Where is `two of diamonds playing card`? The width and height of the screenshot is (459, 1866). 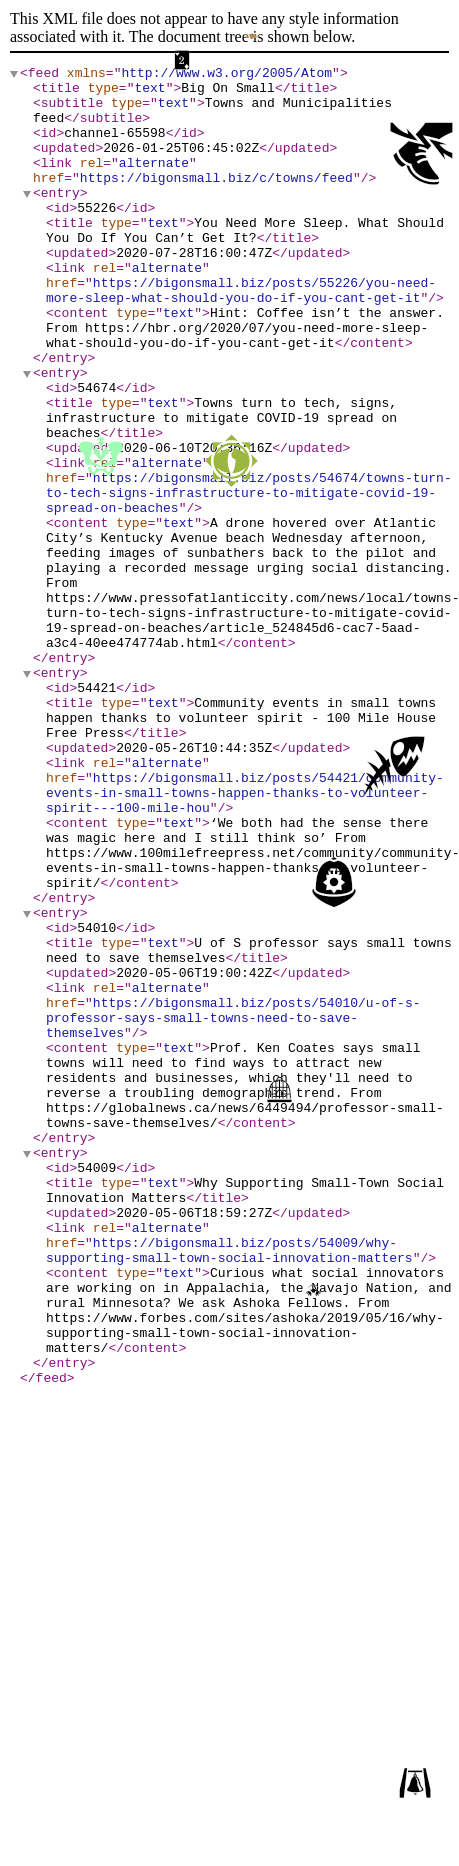 two of diamonds playing card is located at coordinates (182, 60).